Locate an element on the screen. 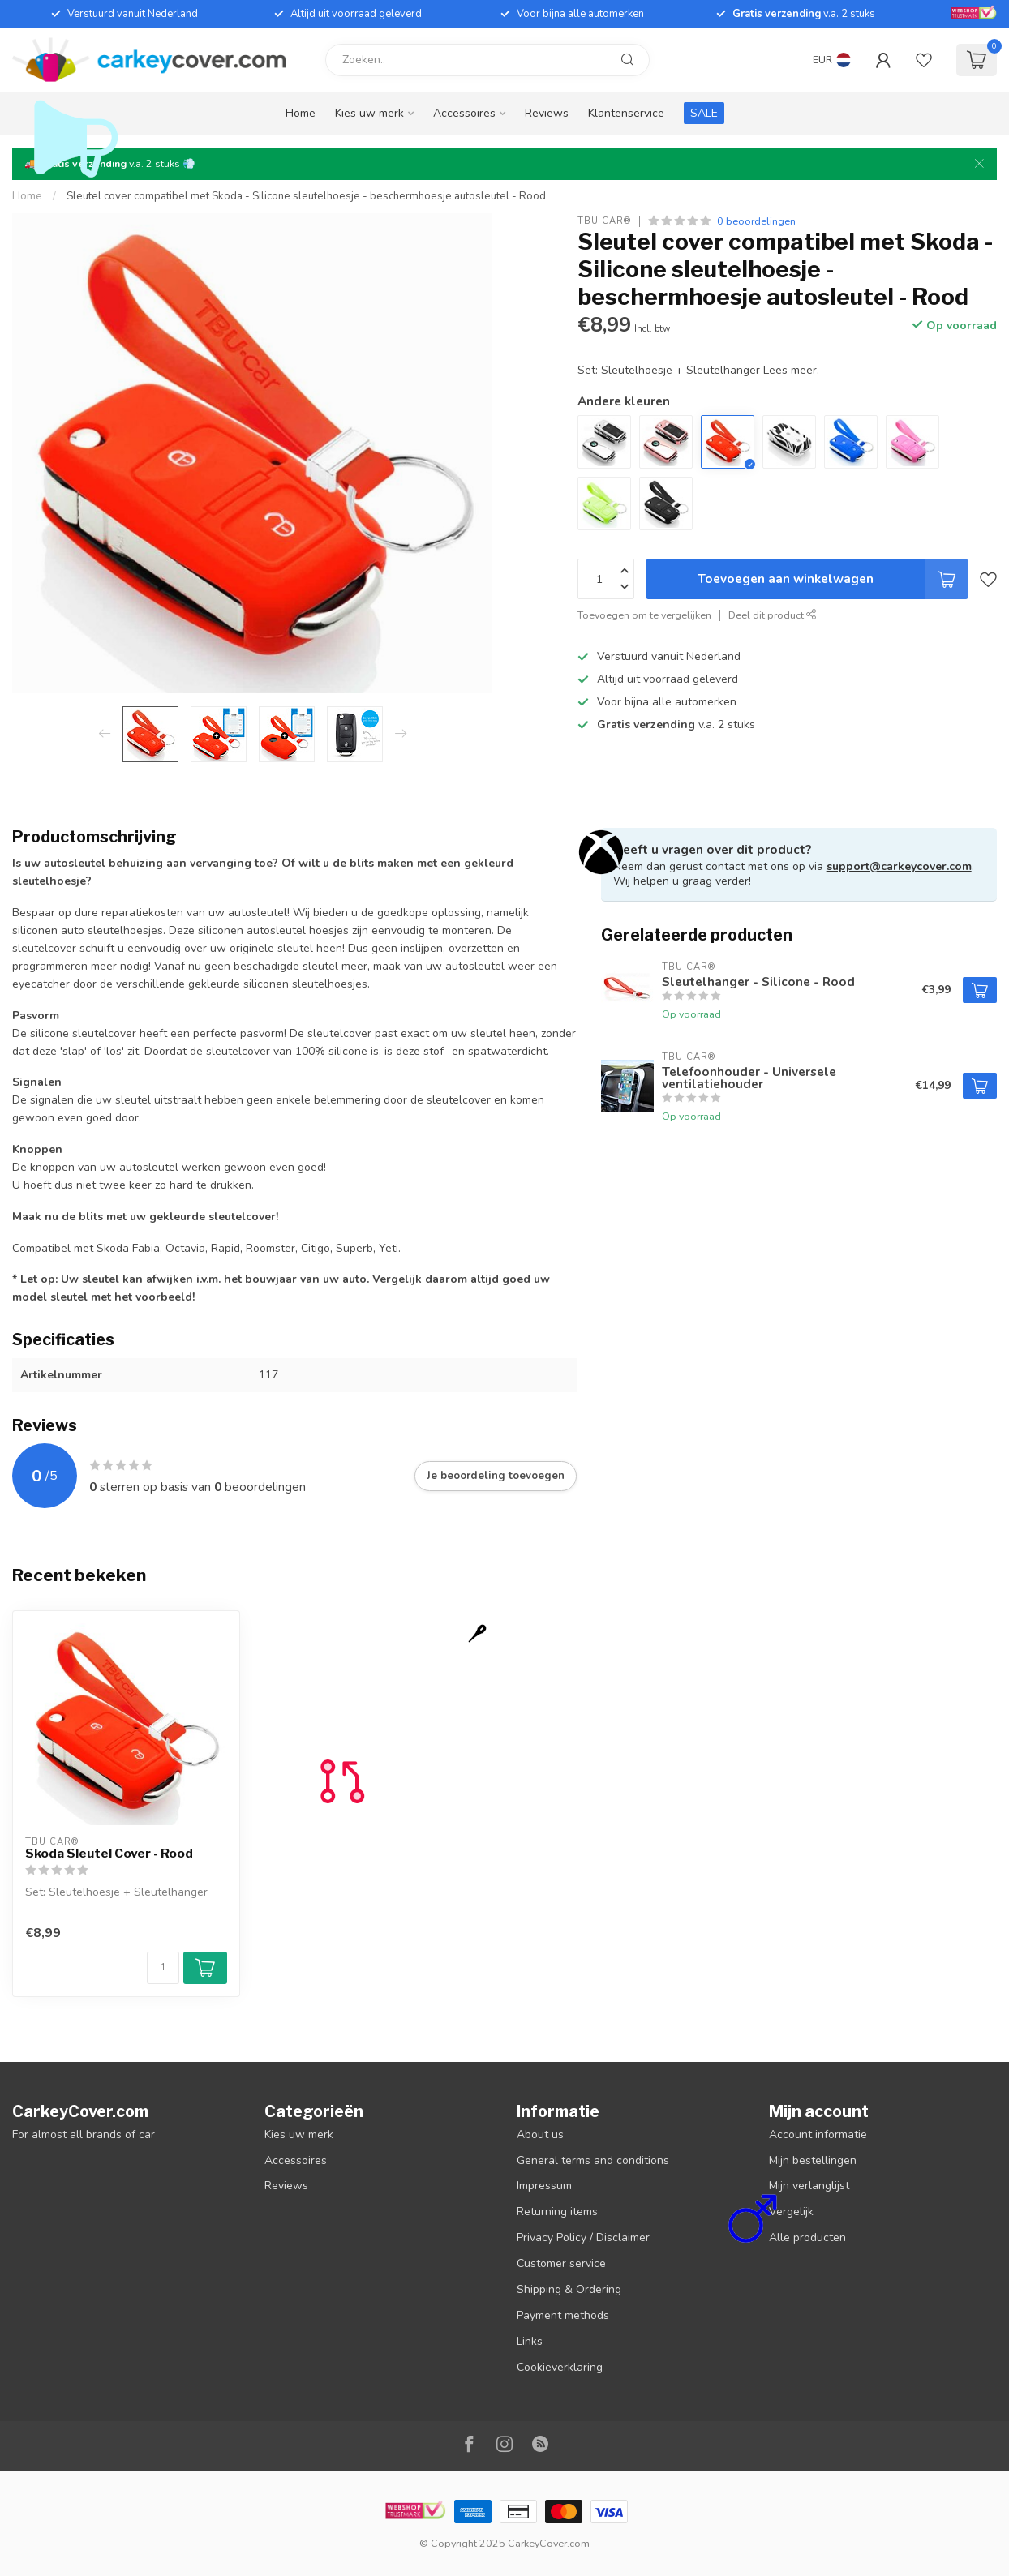 This screenshot has height=2576, width=1009. make an announcement or broadcast is located at coordinates (71, 140).